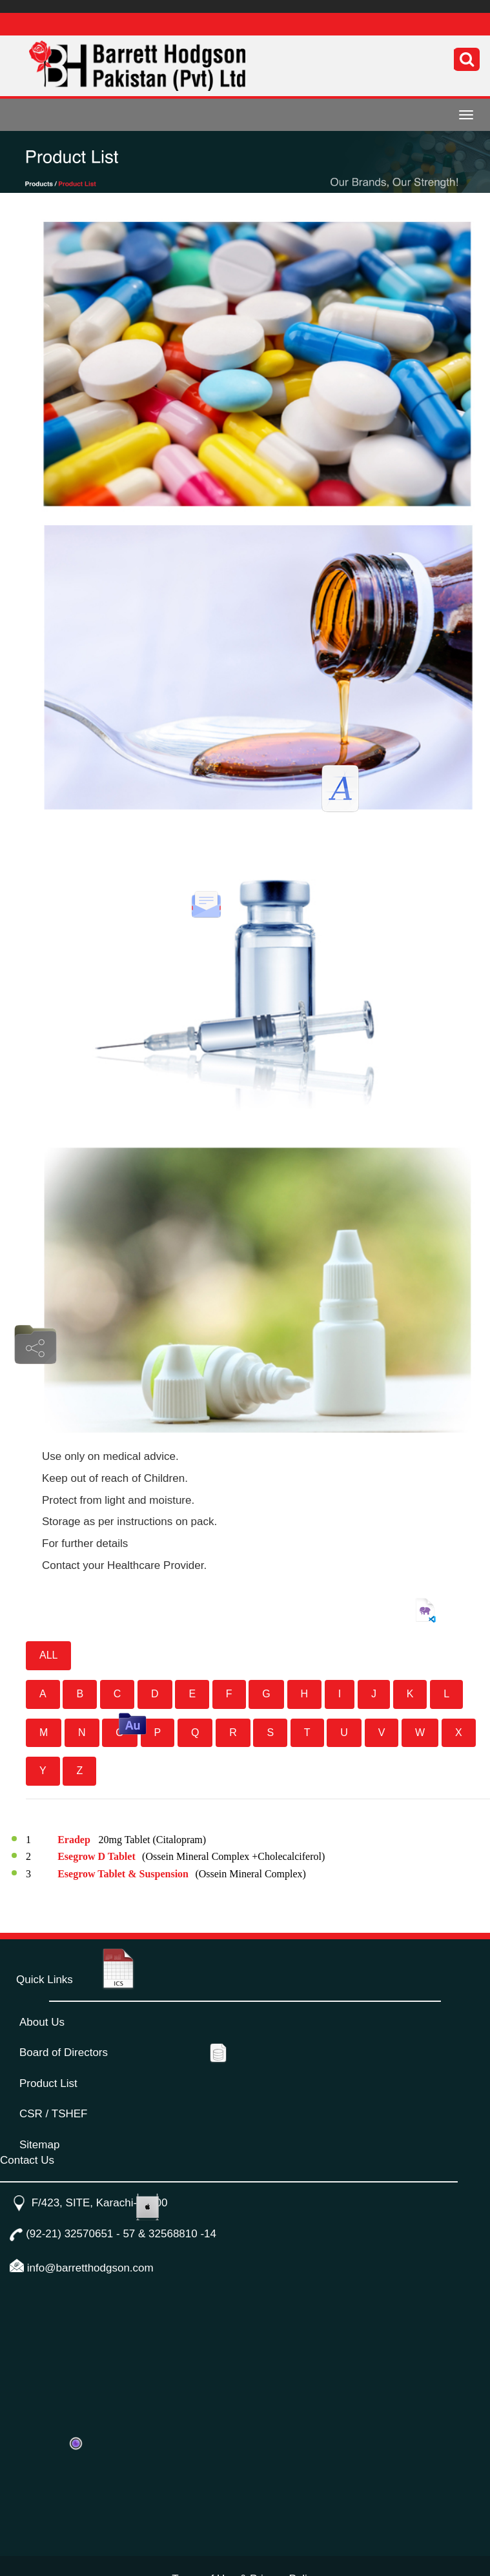 The image size is (490, 2576). I want to click on open a PHP file in Visual Studio Code, so click(425, 1610).